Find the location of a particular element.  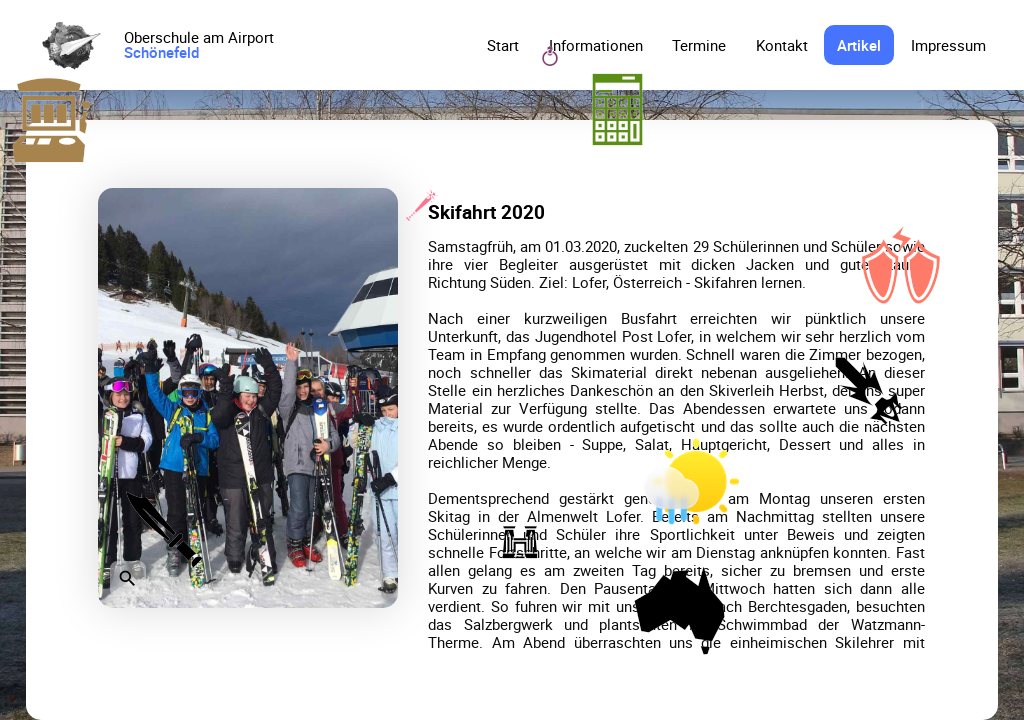

open slot machine game is located at coordinates (49, 120).